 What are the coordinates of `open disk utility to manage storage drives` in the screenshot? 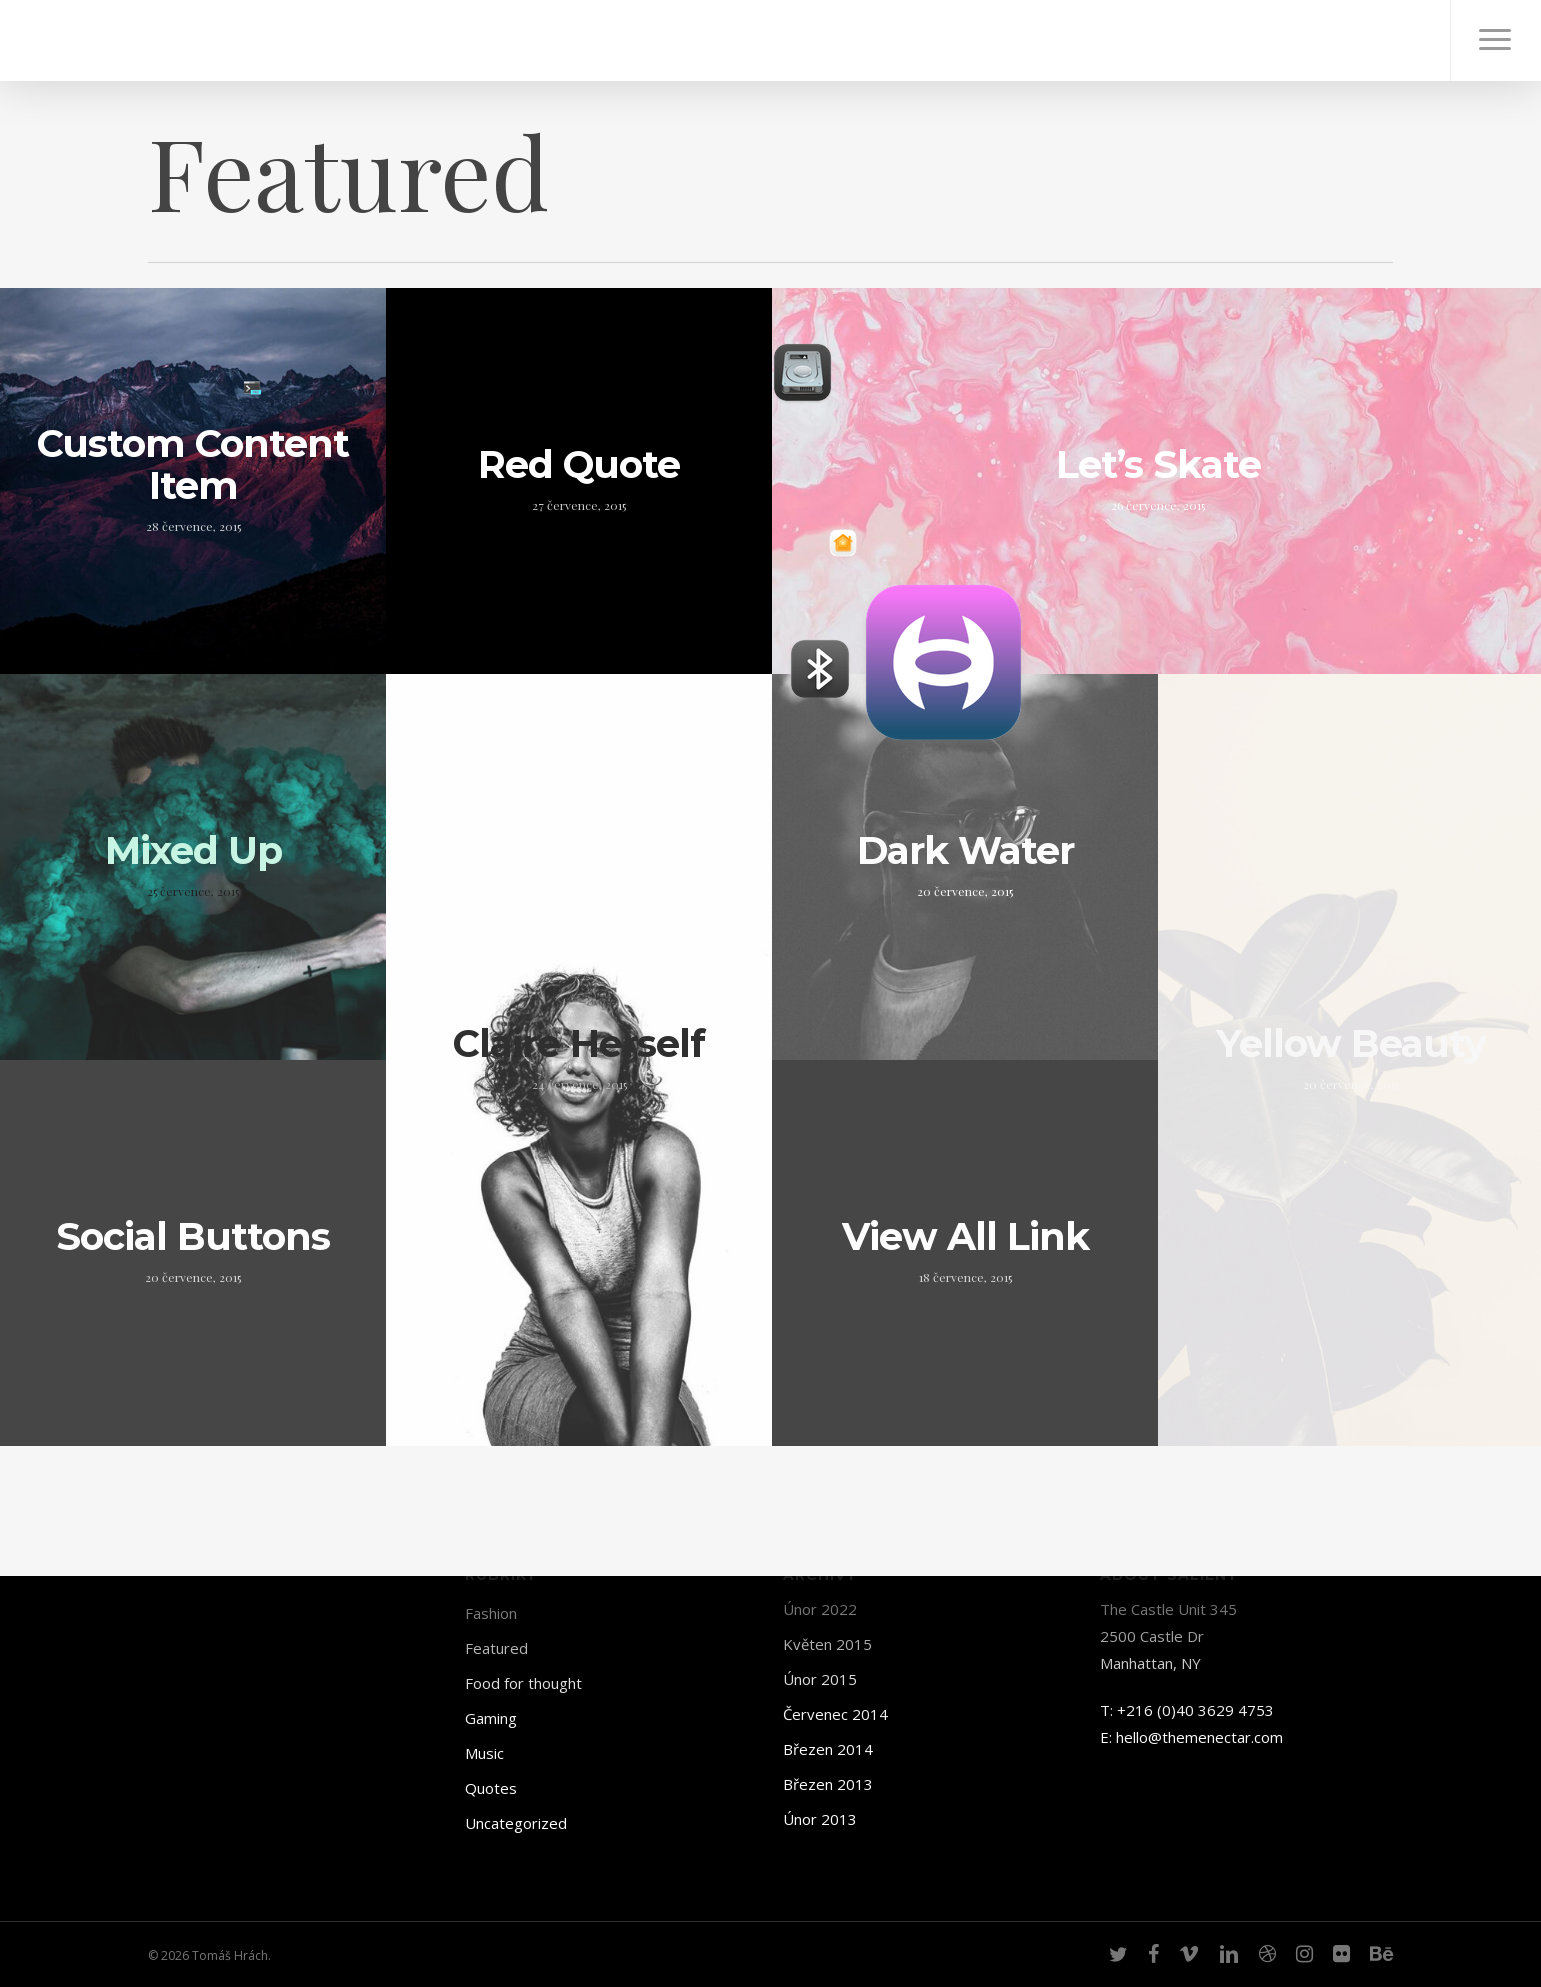 It's located at (802, 372).